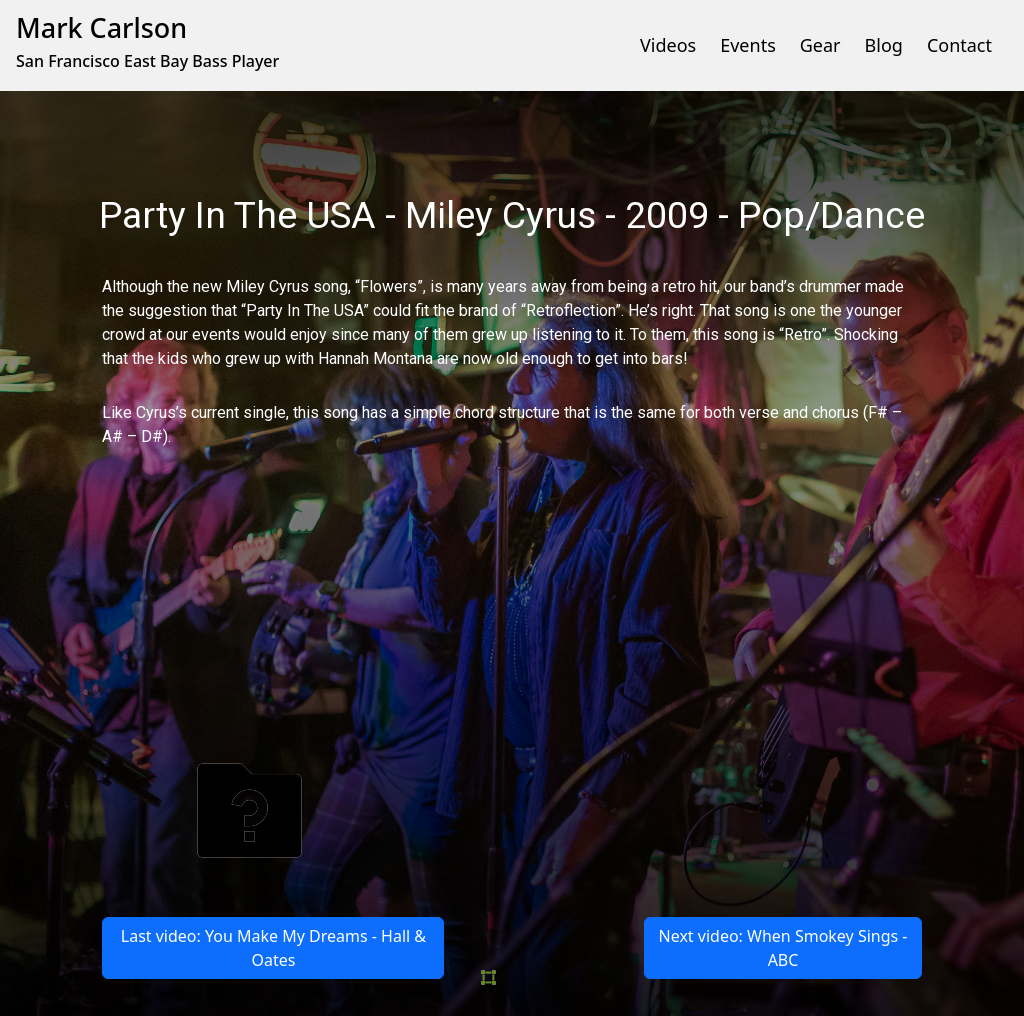 The image size is (1024, 1016). What do you see at coordinates (249, 810) in the screenshot?
I see `folder with unknown or unrecognized contents` at bounding box center [249, 810].